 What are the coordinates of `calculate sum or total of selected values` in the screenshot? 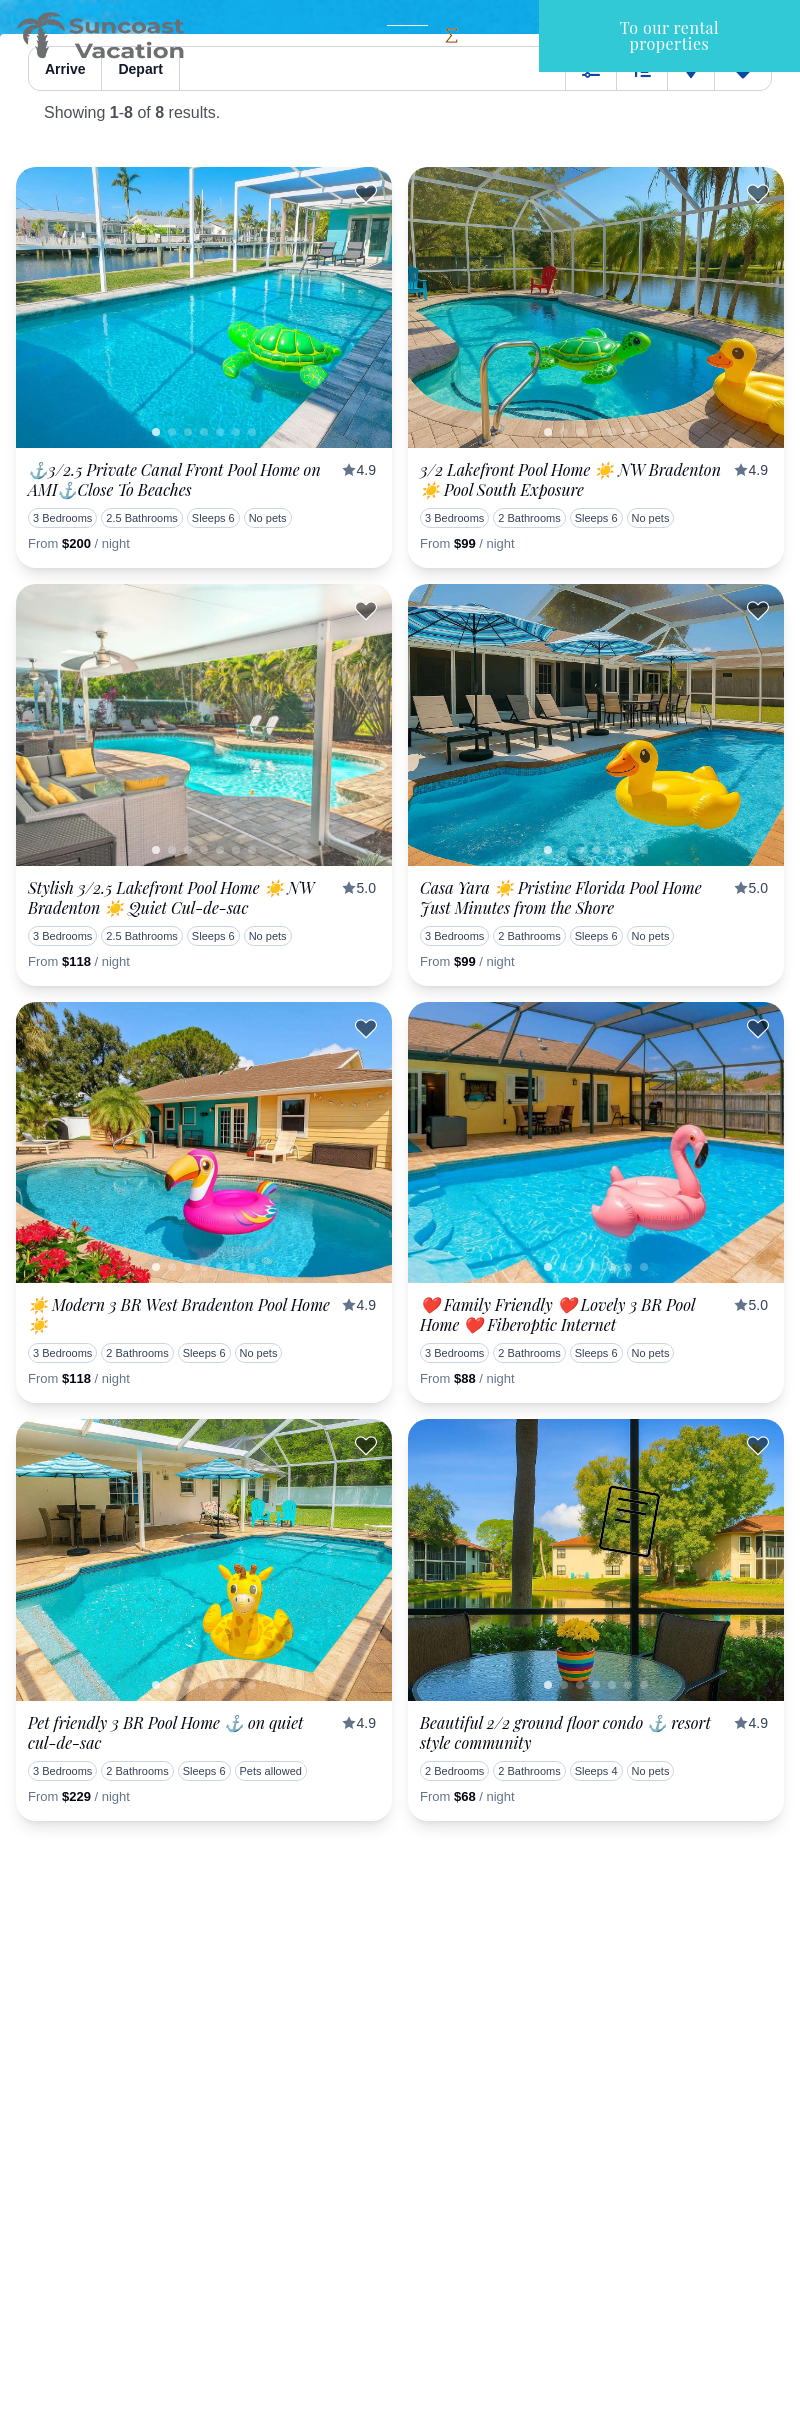 It's located at (451, 35).